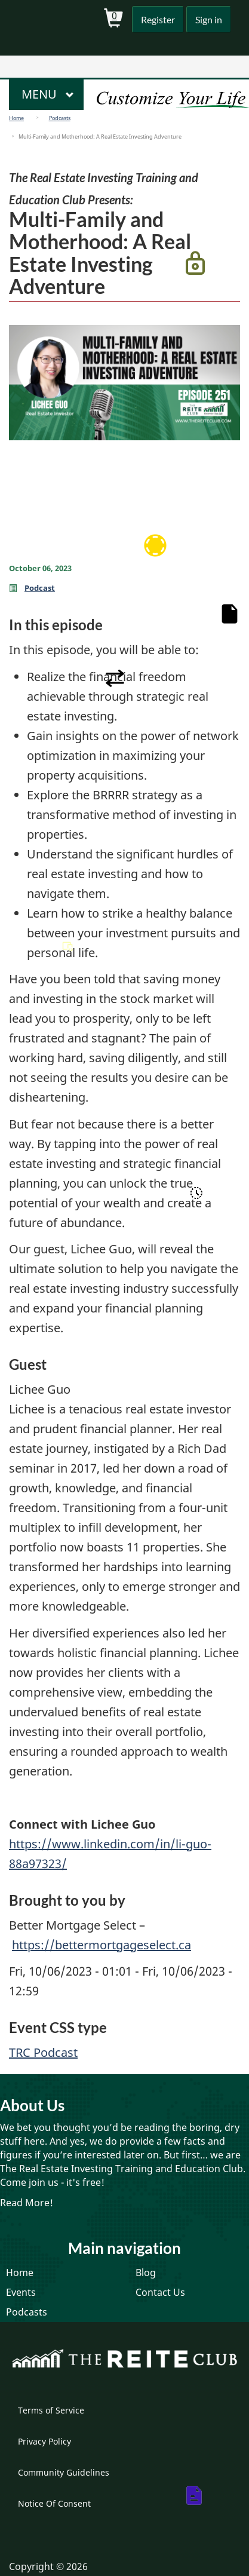 Image resolution: width=249 pixels, height=2576 pixels. I want to click on view or open a file, so click(229, 614).